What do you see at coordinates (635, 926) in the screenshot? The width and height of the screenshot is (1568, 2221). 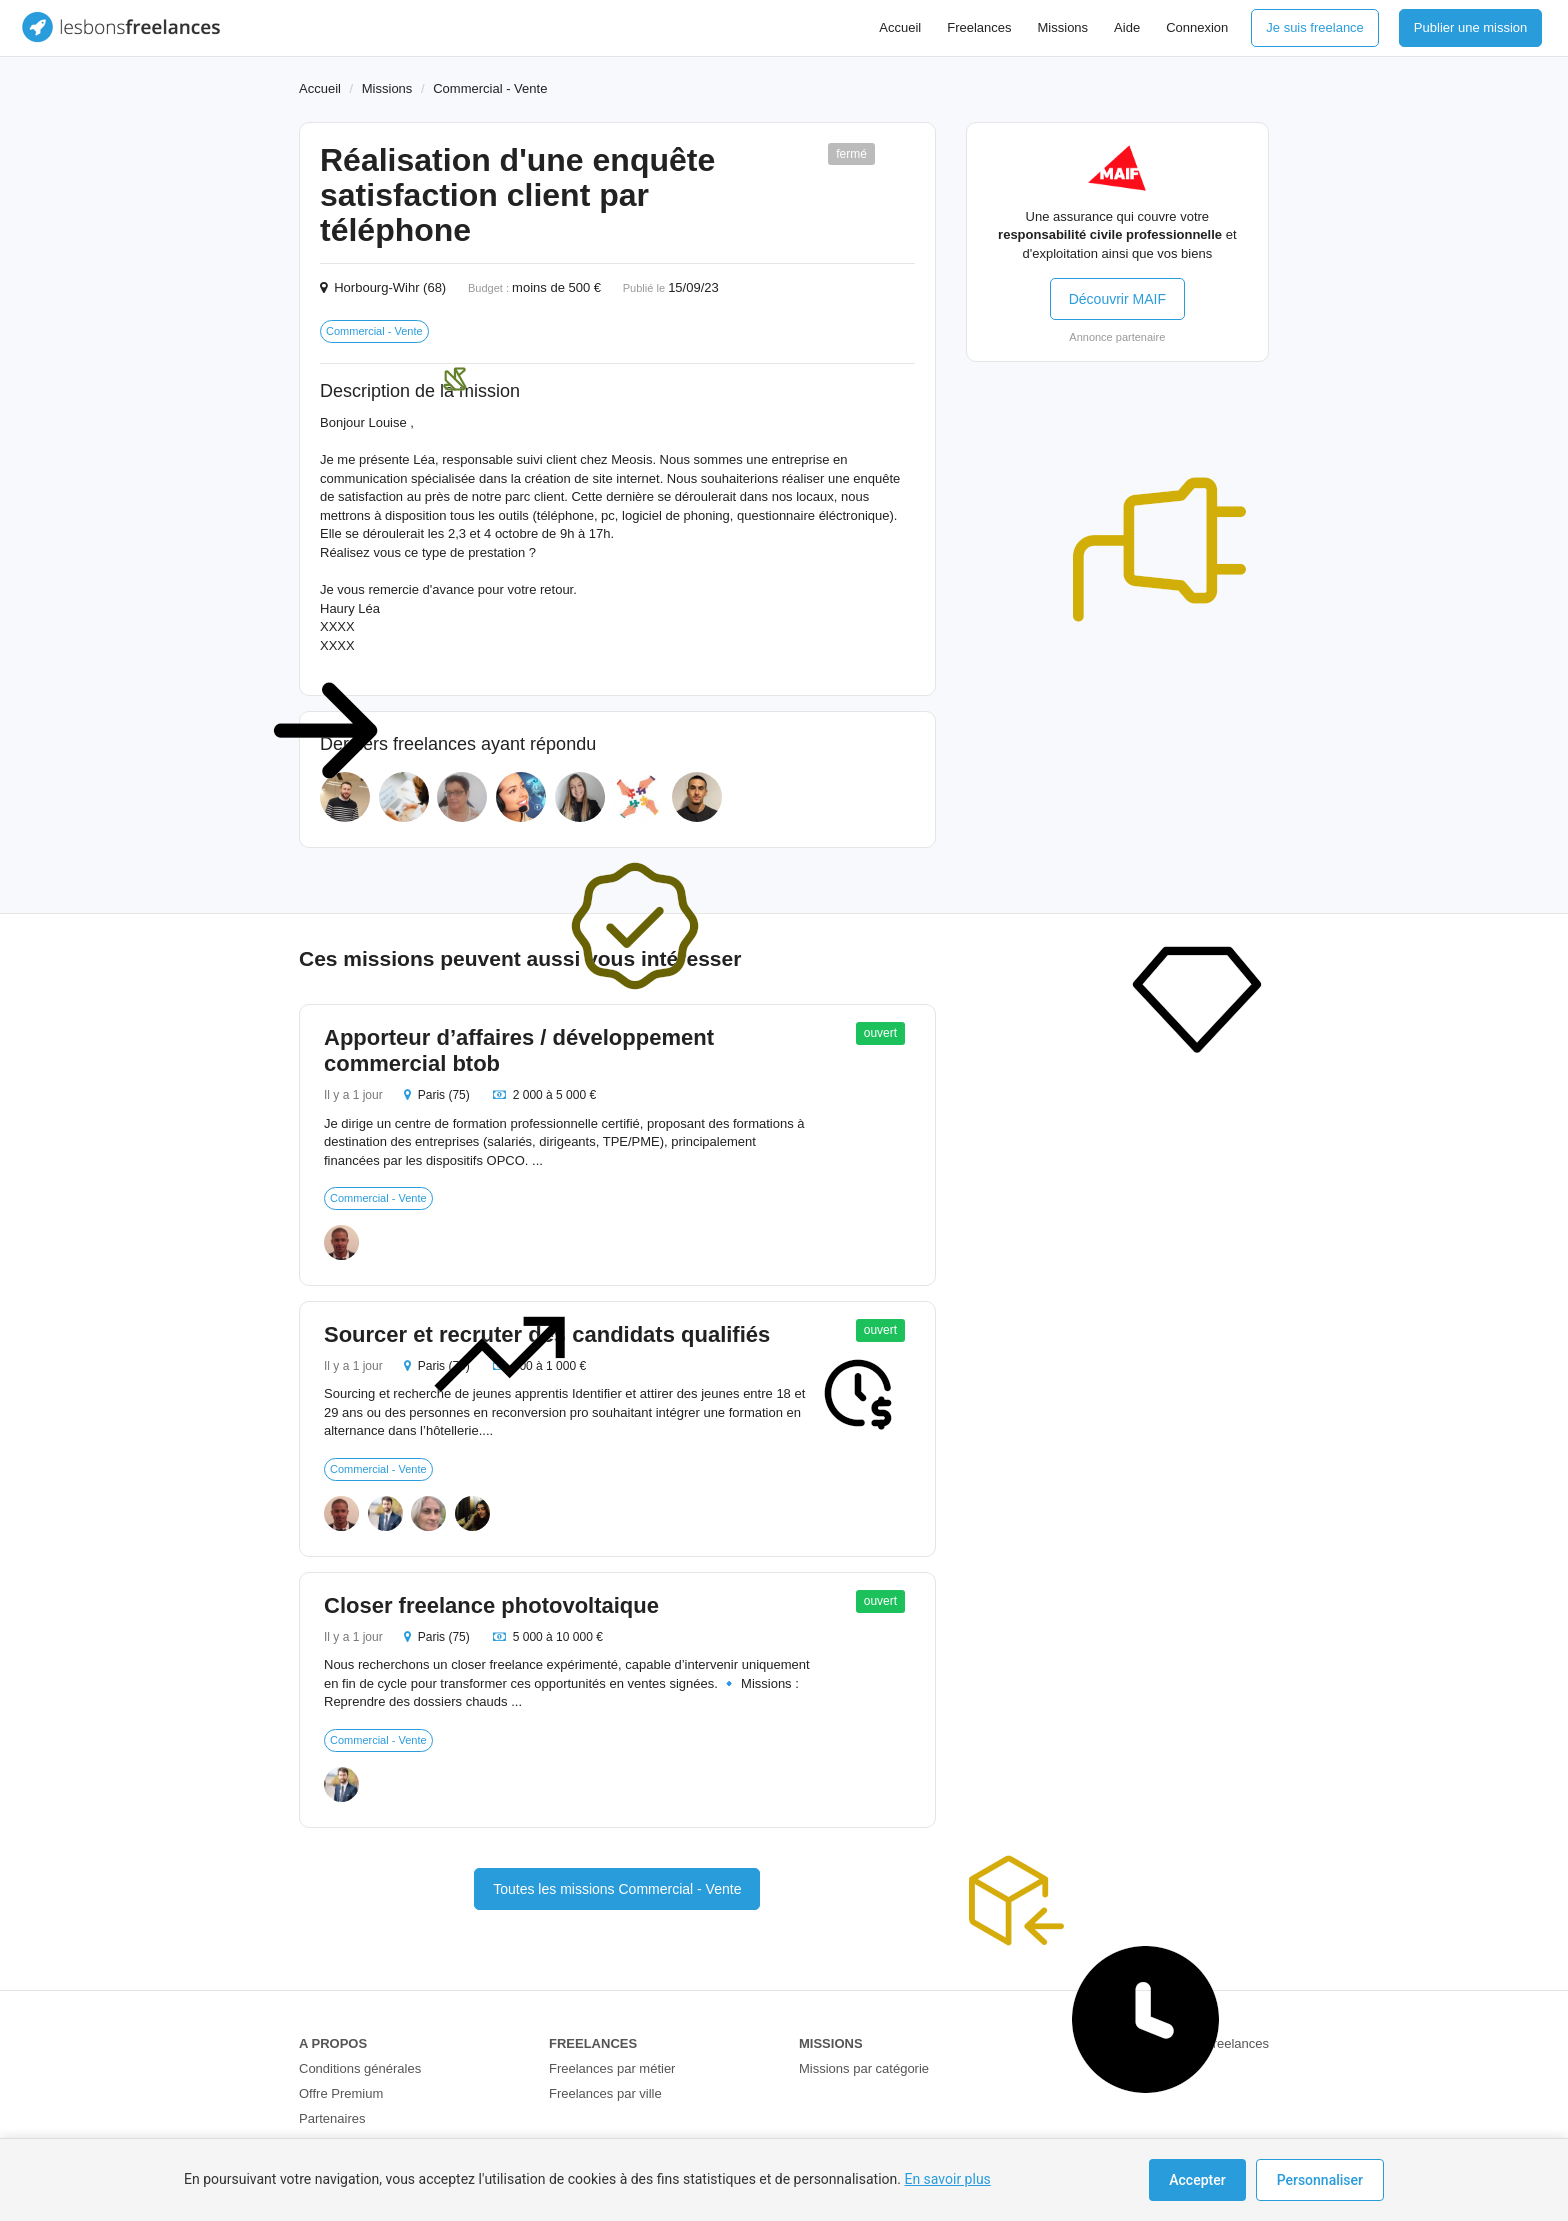 I see `indicates a verified account or identity` at bounding box center [635, 926].